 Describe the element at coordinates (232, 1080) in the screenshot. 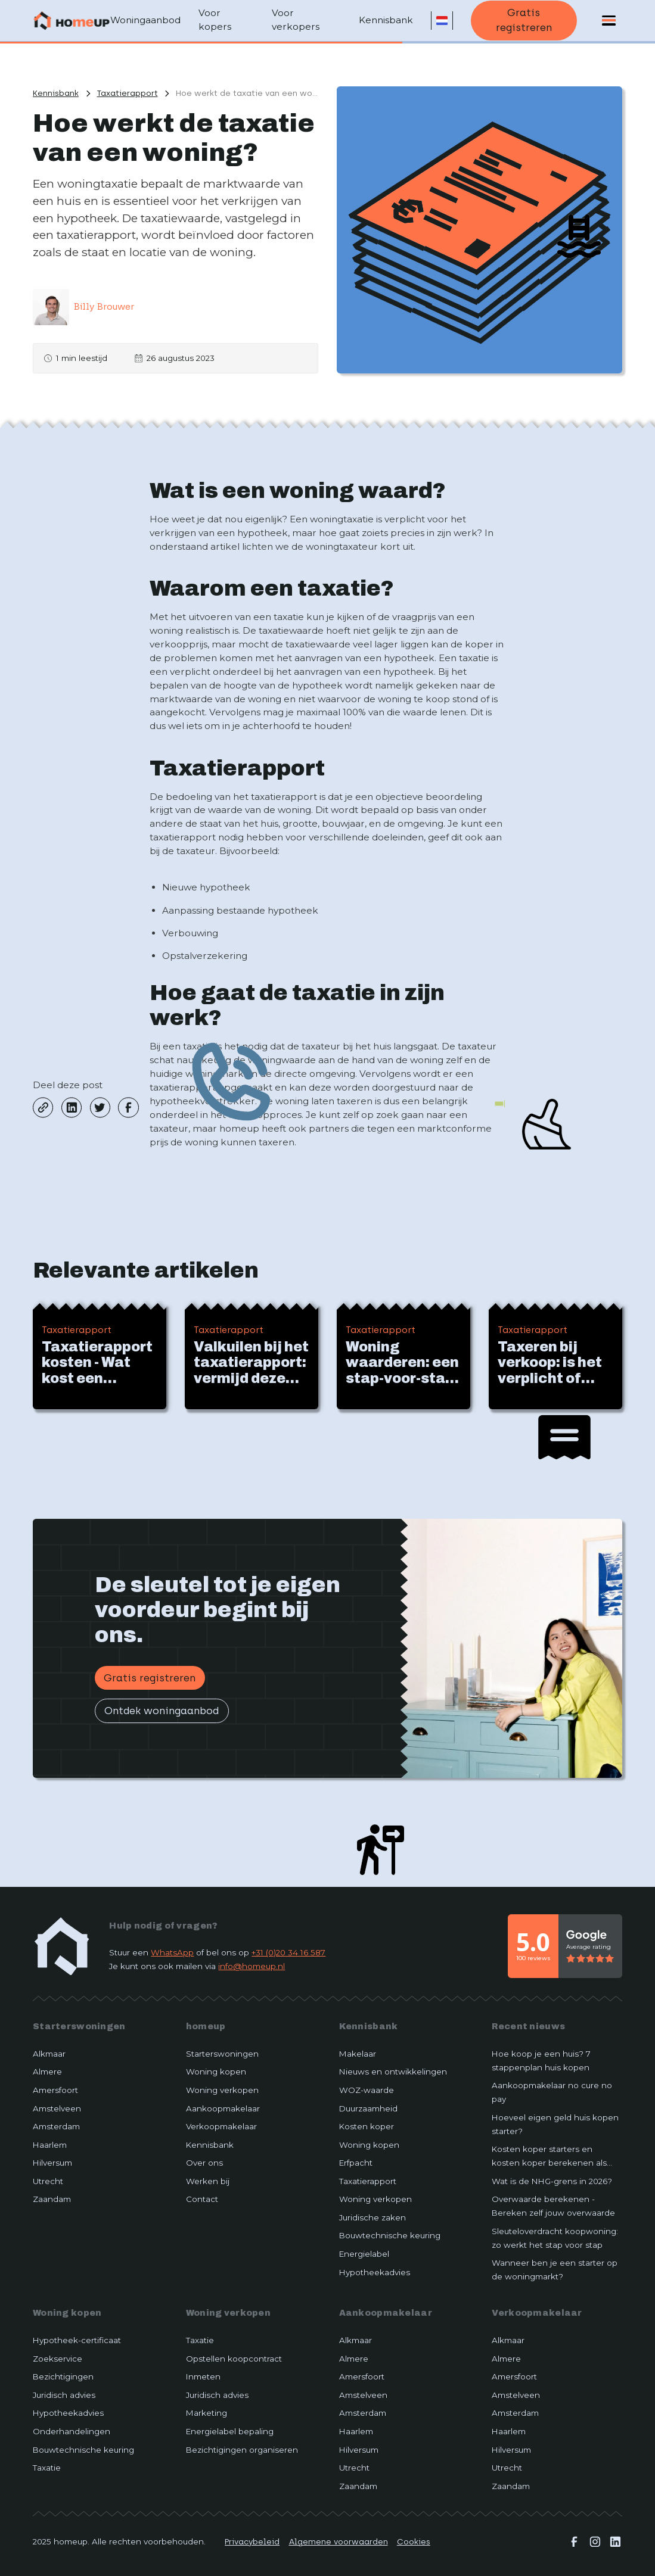

I see `make a phone call` at that location.